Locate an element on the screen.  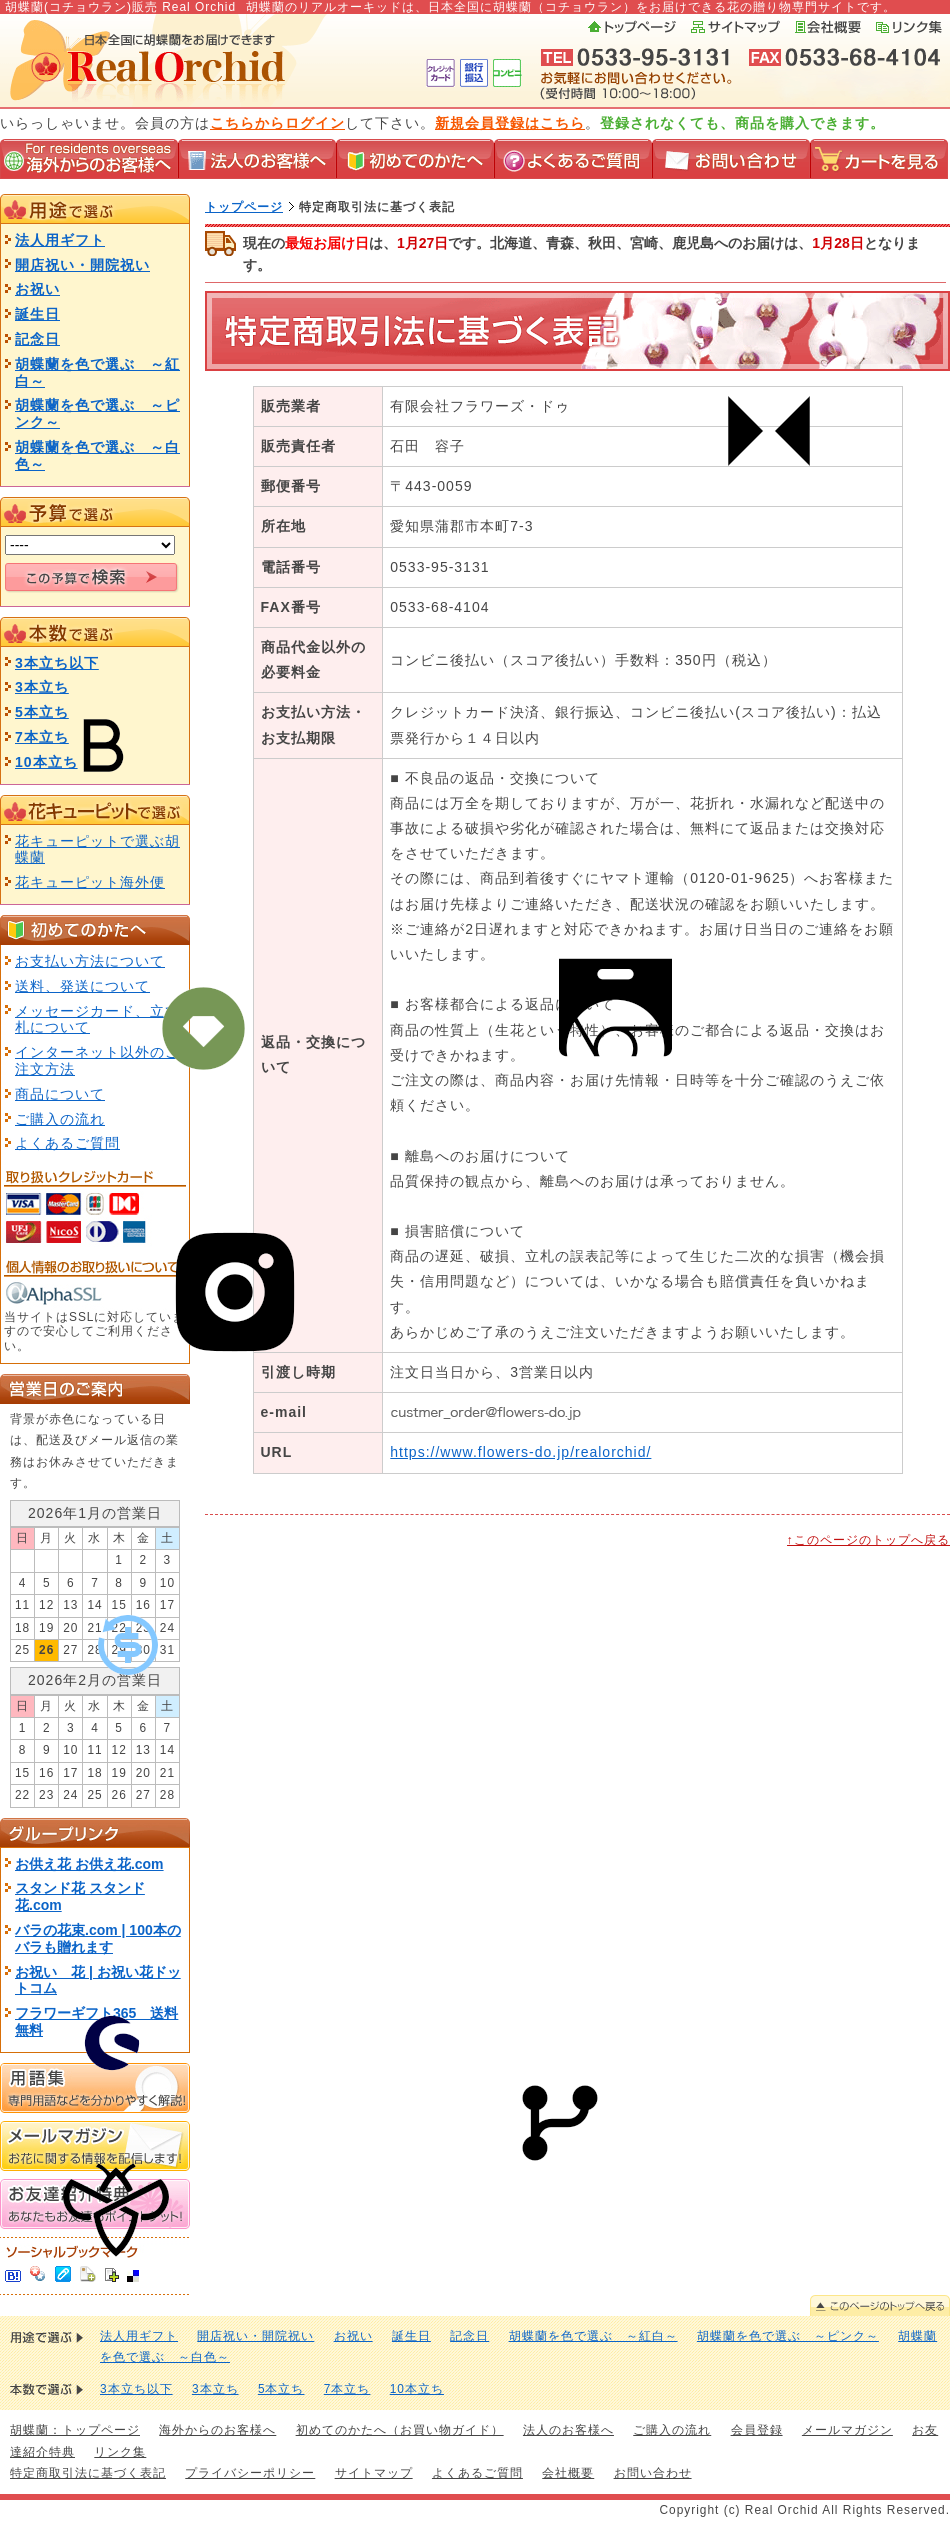
intigriti bug bounty platform logo is located at coordinates (116, 2210).